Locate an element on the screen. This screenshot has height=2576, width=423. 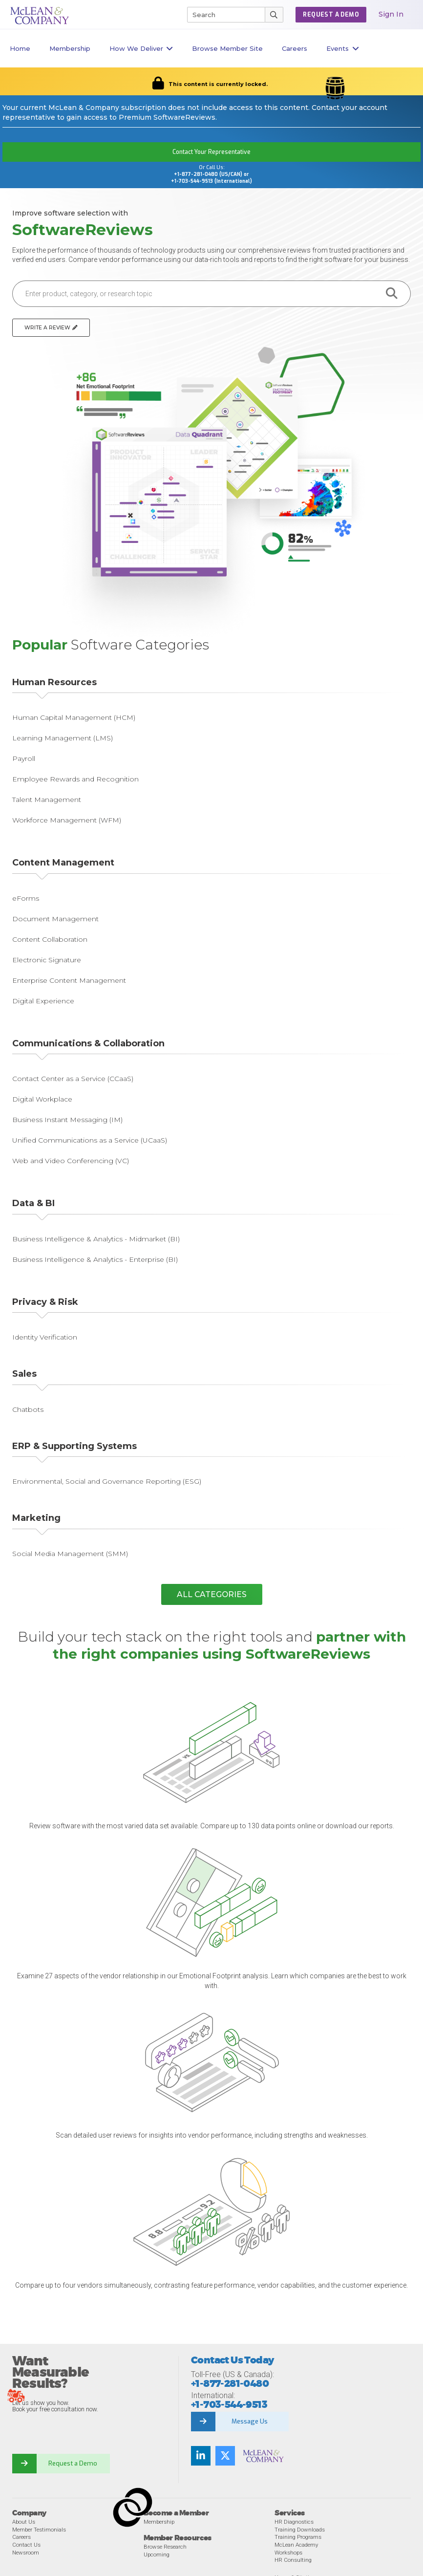
view linked or connected accounts is located at coordinates (132, 2507).